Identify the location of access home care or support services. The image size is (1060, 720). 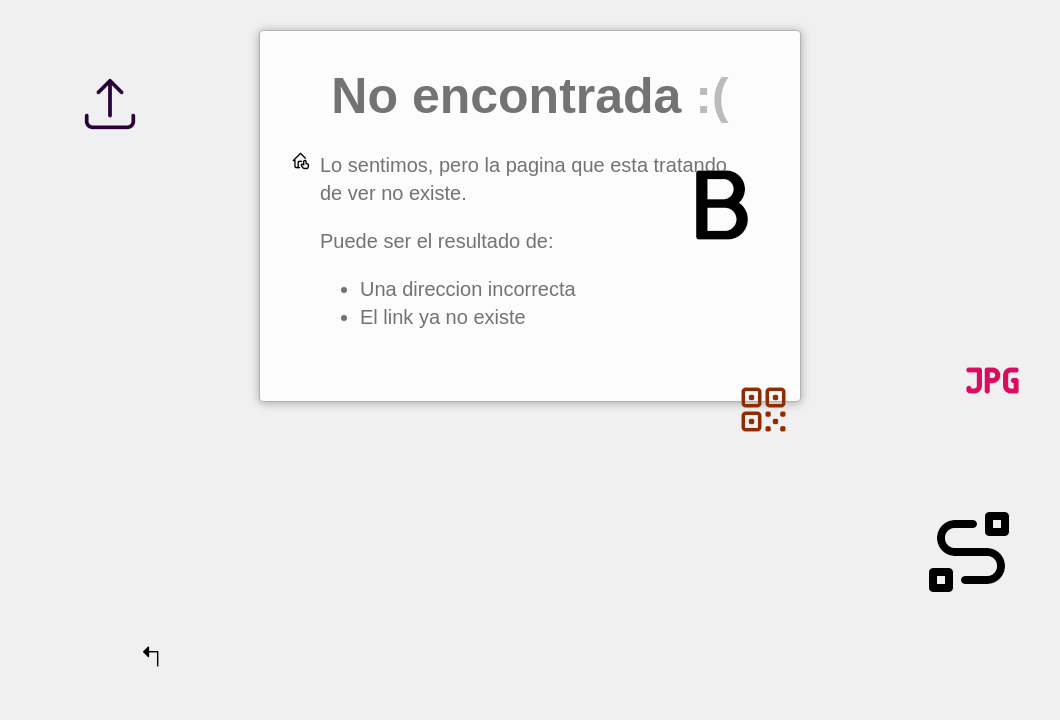
(300, 160).